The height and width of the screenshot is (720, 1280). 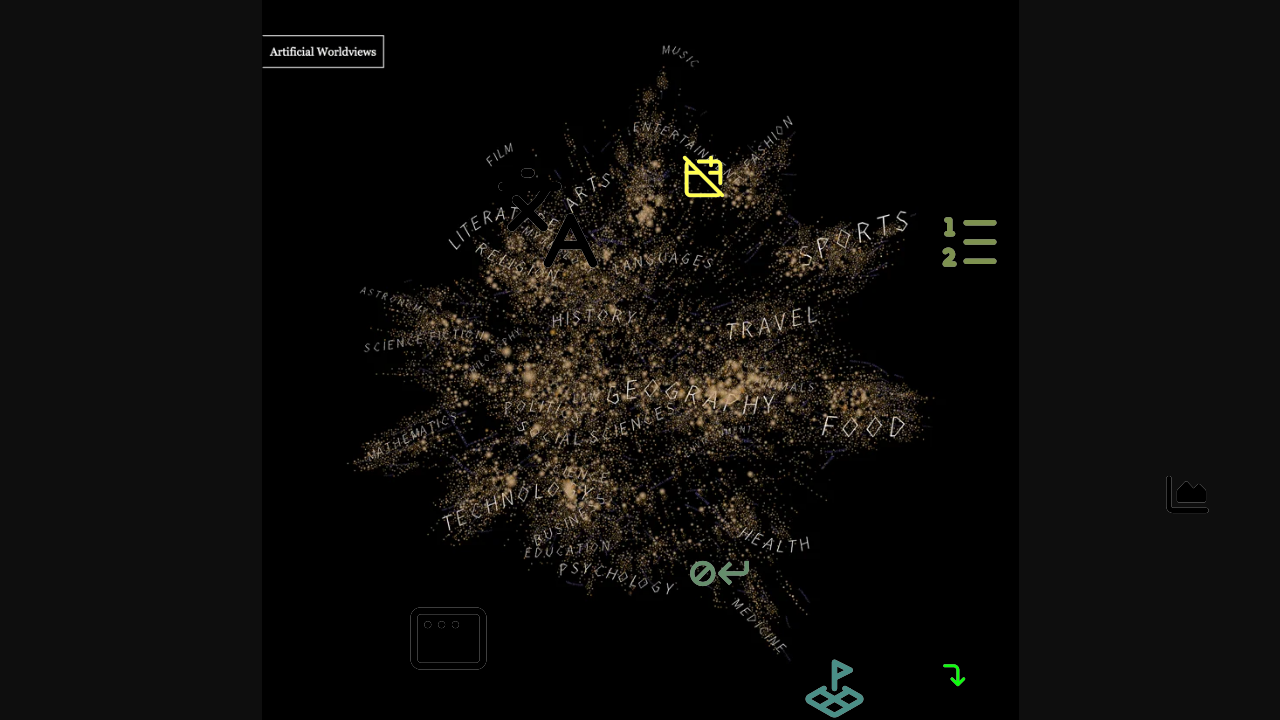 I want to click on disable automatic line wrapping in editor, so click(x=719, y=573).